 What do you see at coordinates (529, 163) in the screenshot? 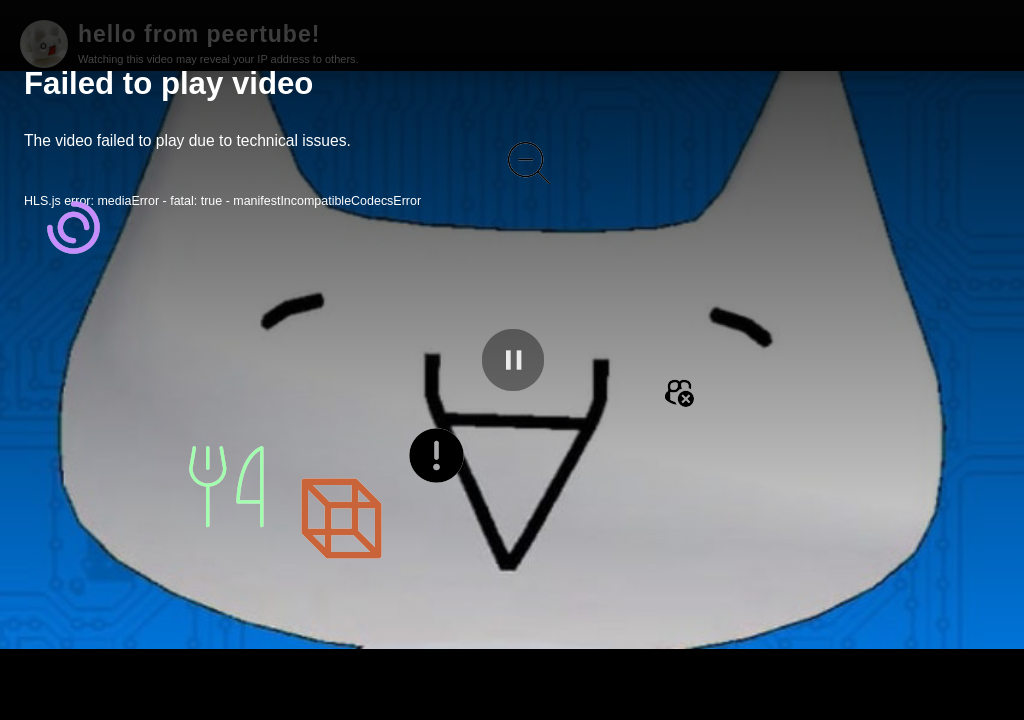
I see `zoom out of current view` at bounding box center [529, 163].